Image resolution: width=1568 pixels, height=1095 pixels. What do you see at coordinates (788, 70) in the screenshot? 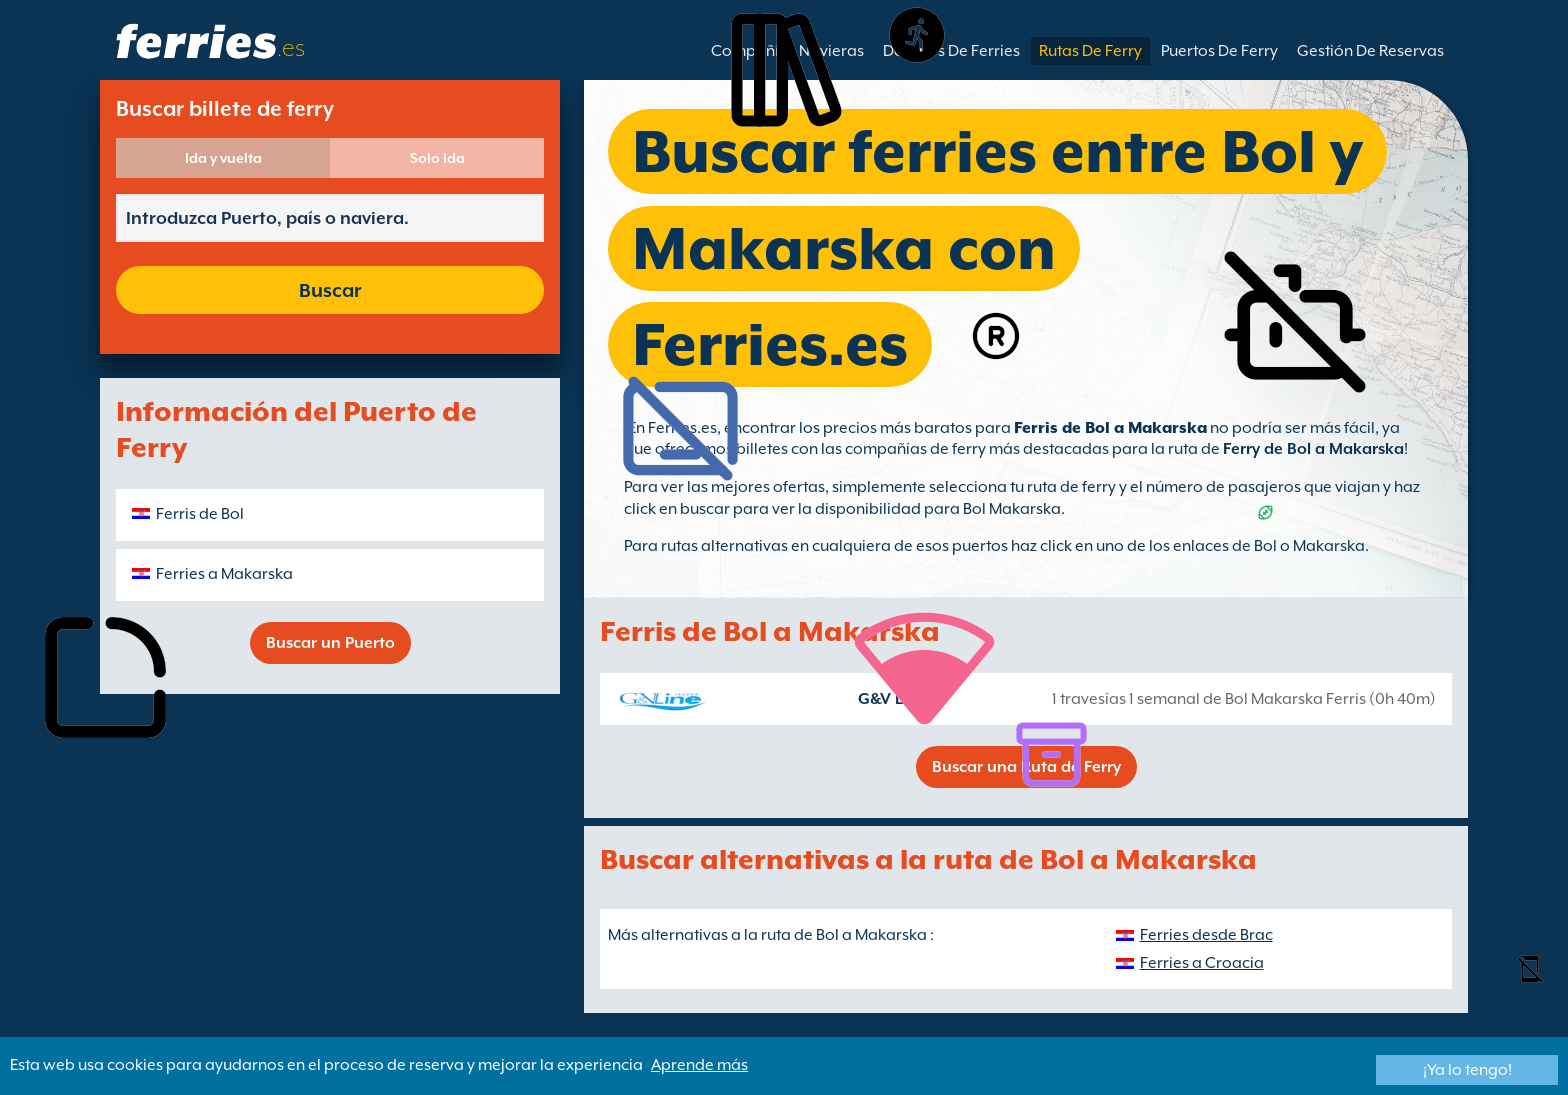
I see `access your library or collection` at bounding box center [788, 70].